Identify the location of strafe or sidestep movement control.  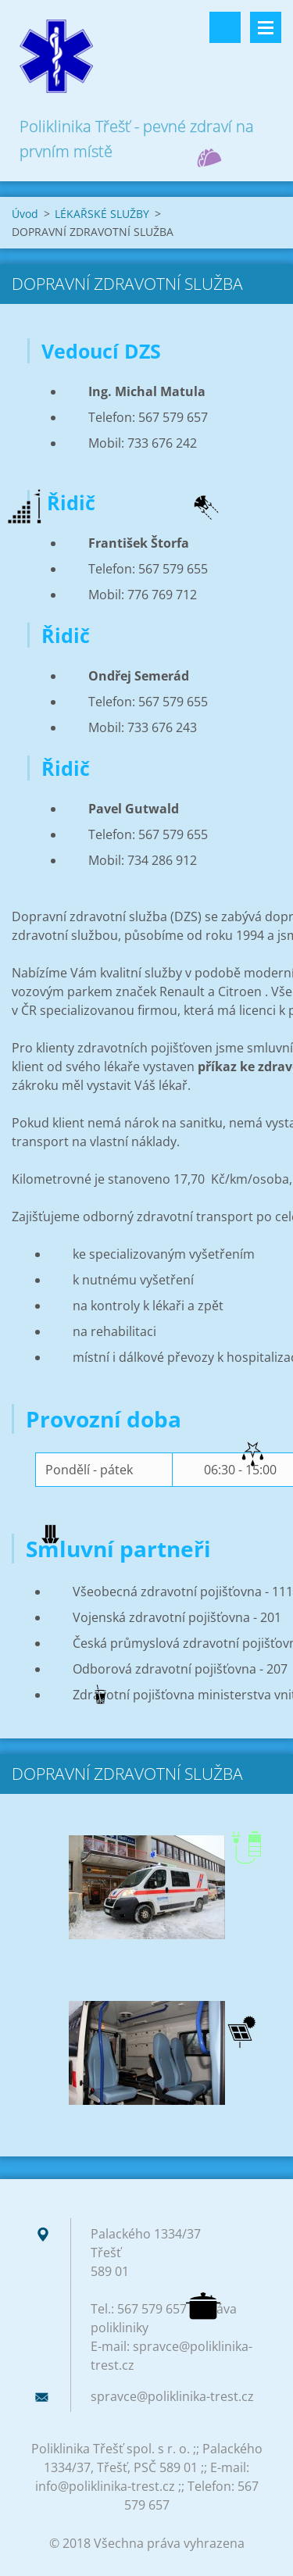
(206, 507).